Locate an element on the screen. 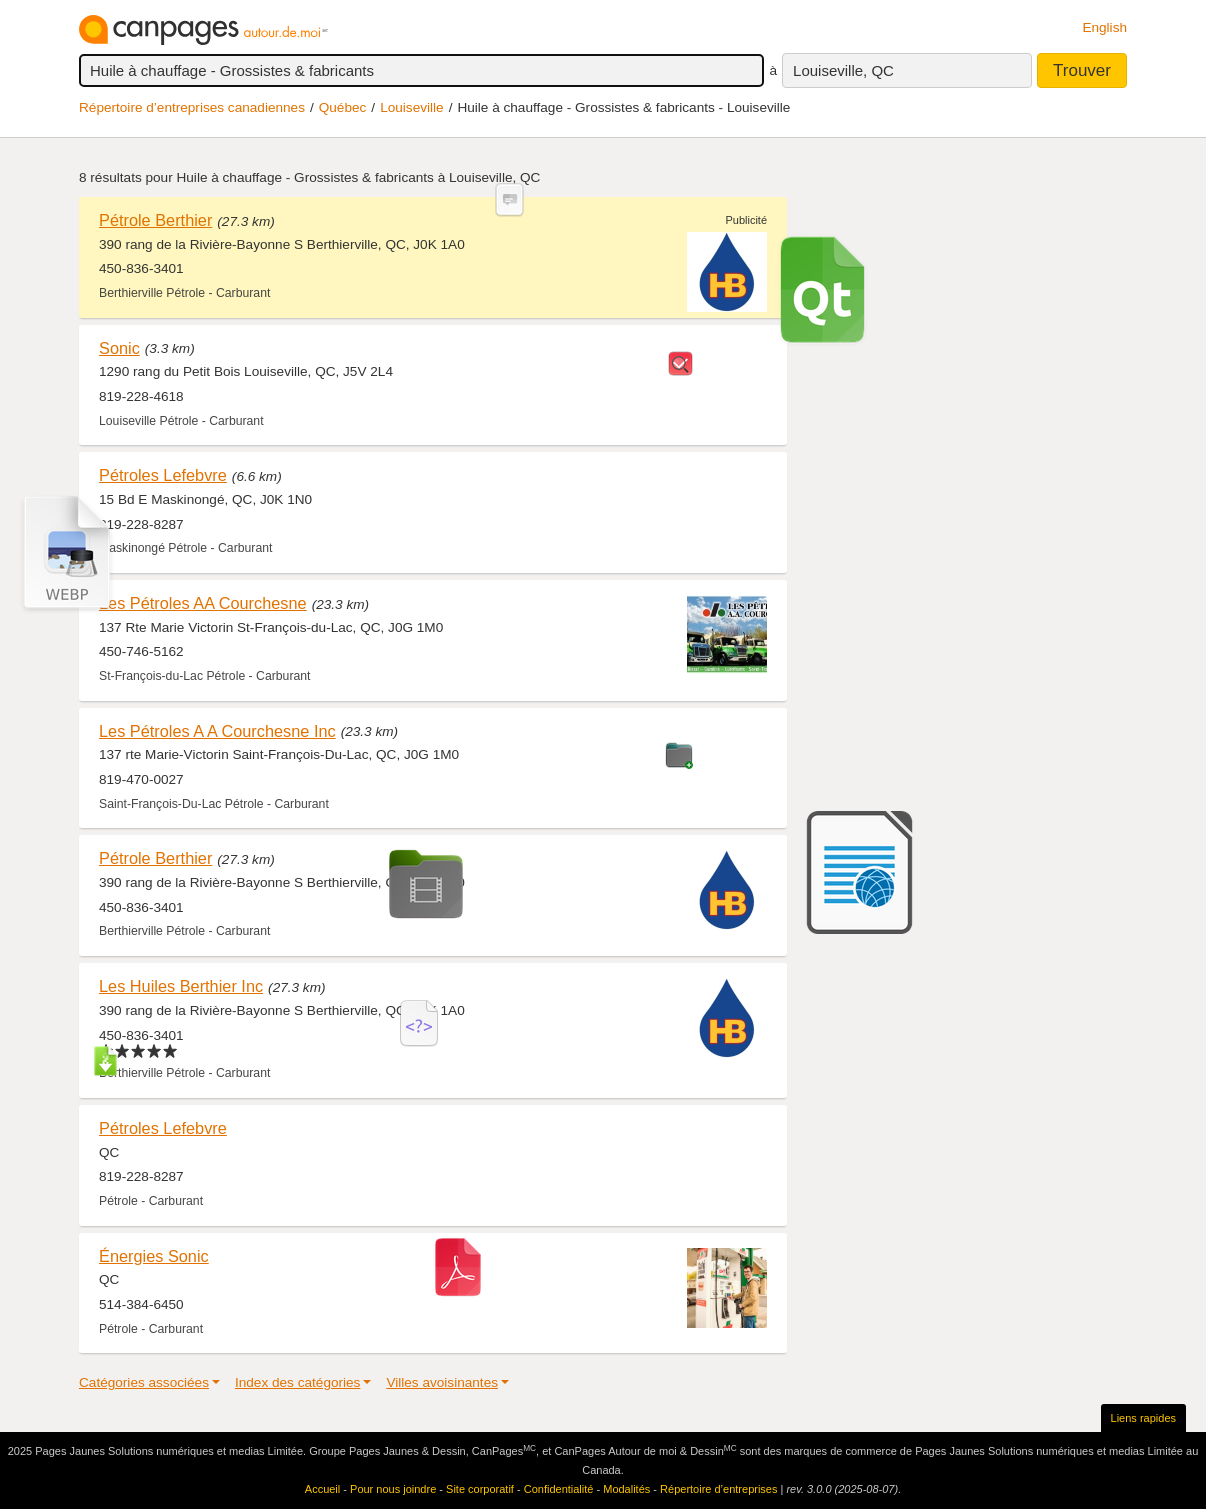  file download in progress is located at coordinates (105, 1061).